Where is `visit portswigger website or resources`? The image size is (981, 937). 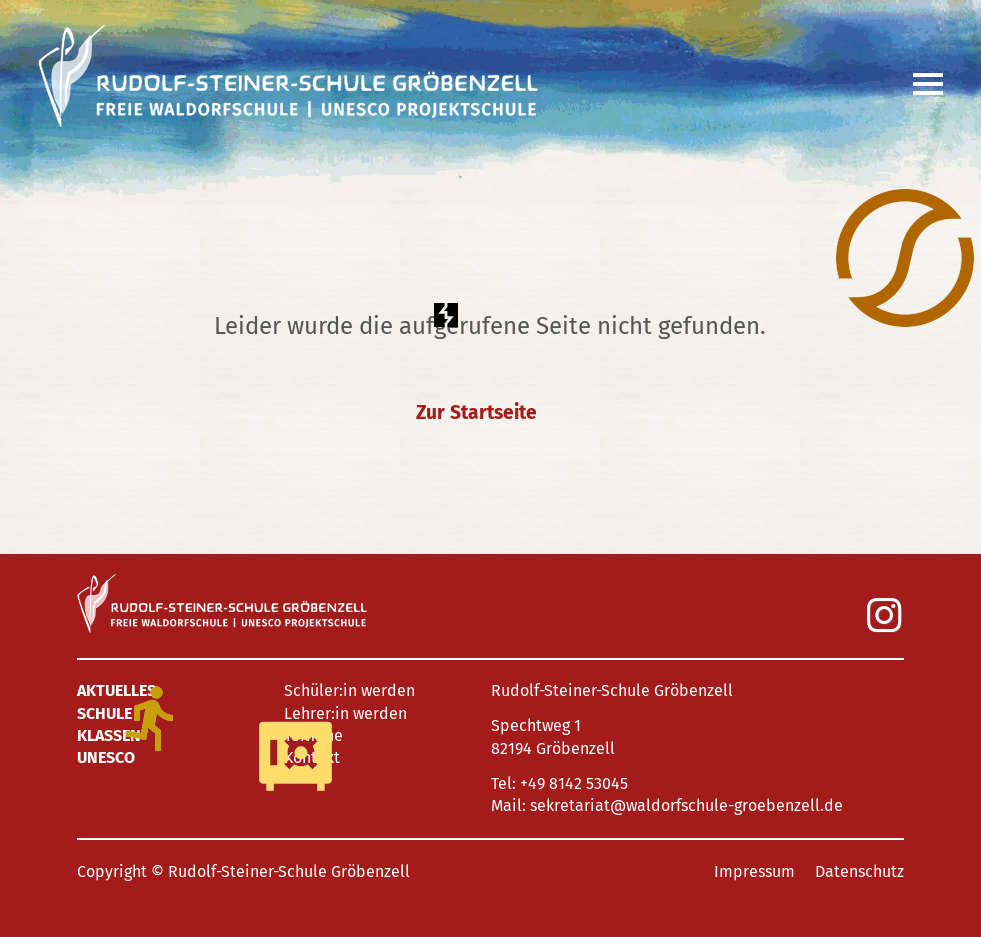 visit portswigger website or resources is located at coordinates (446, 315).